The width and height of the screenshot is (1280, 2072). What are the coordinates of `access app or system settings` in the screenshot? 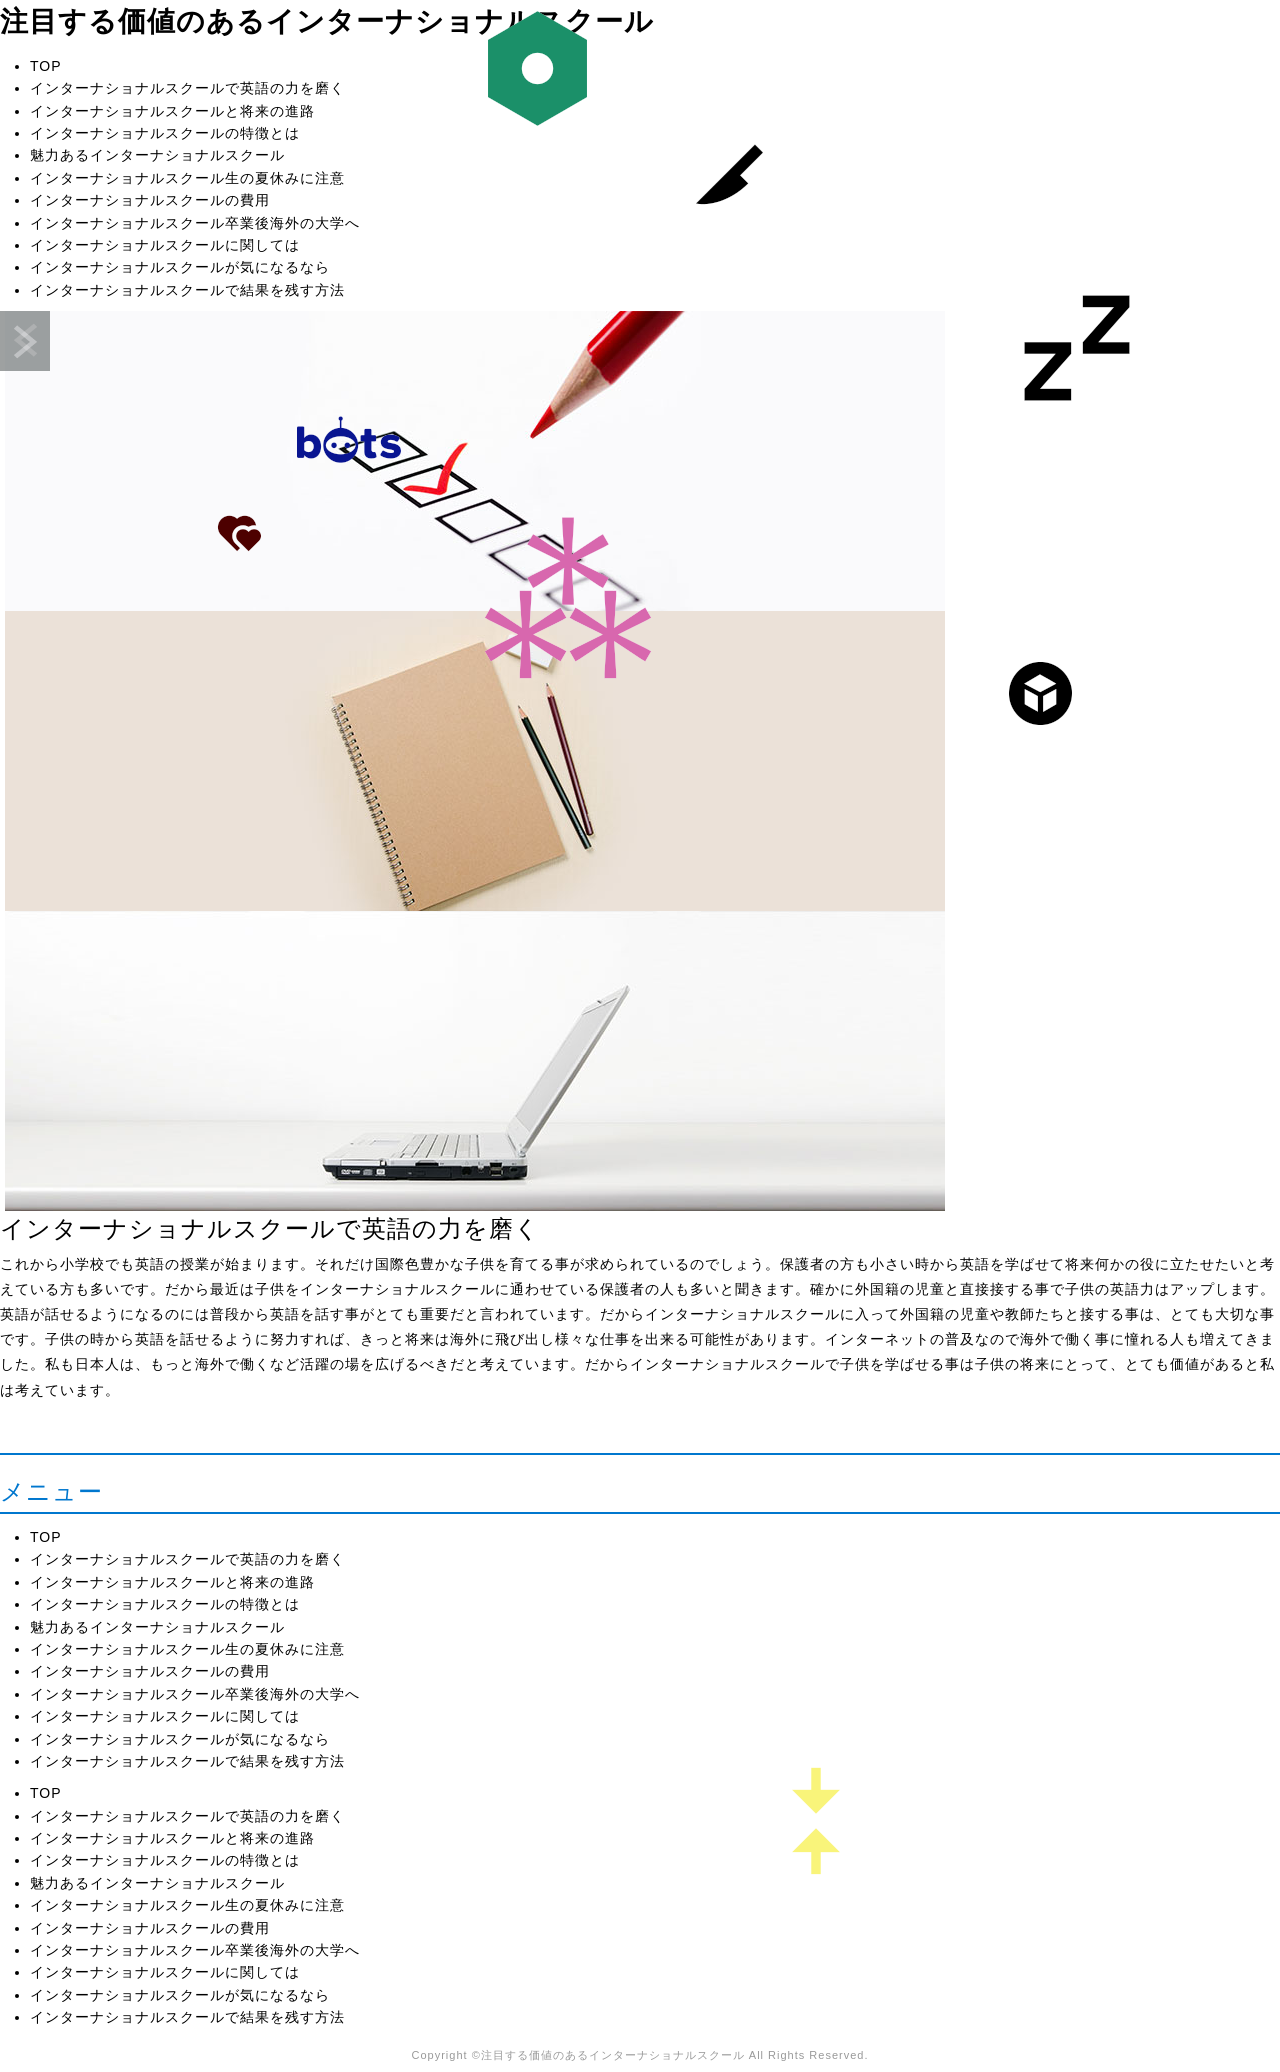 It's located at (537, 68).